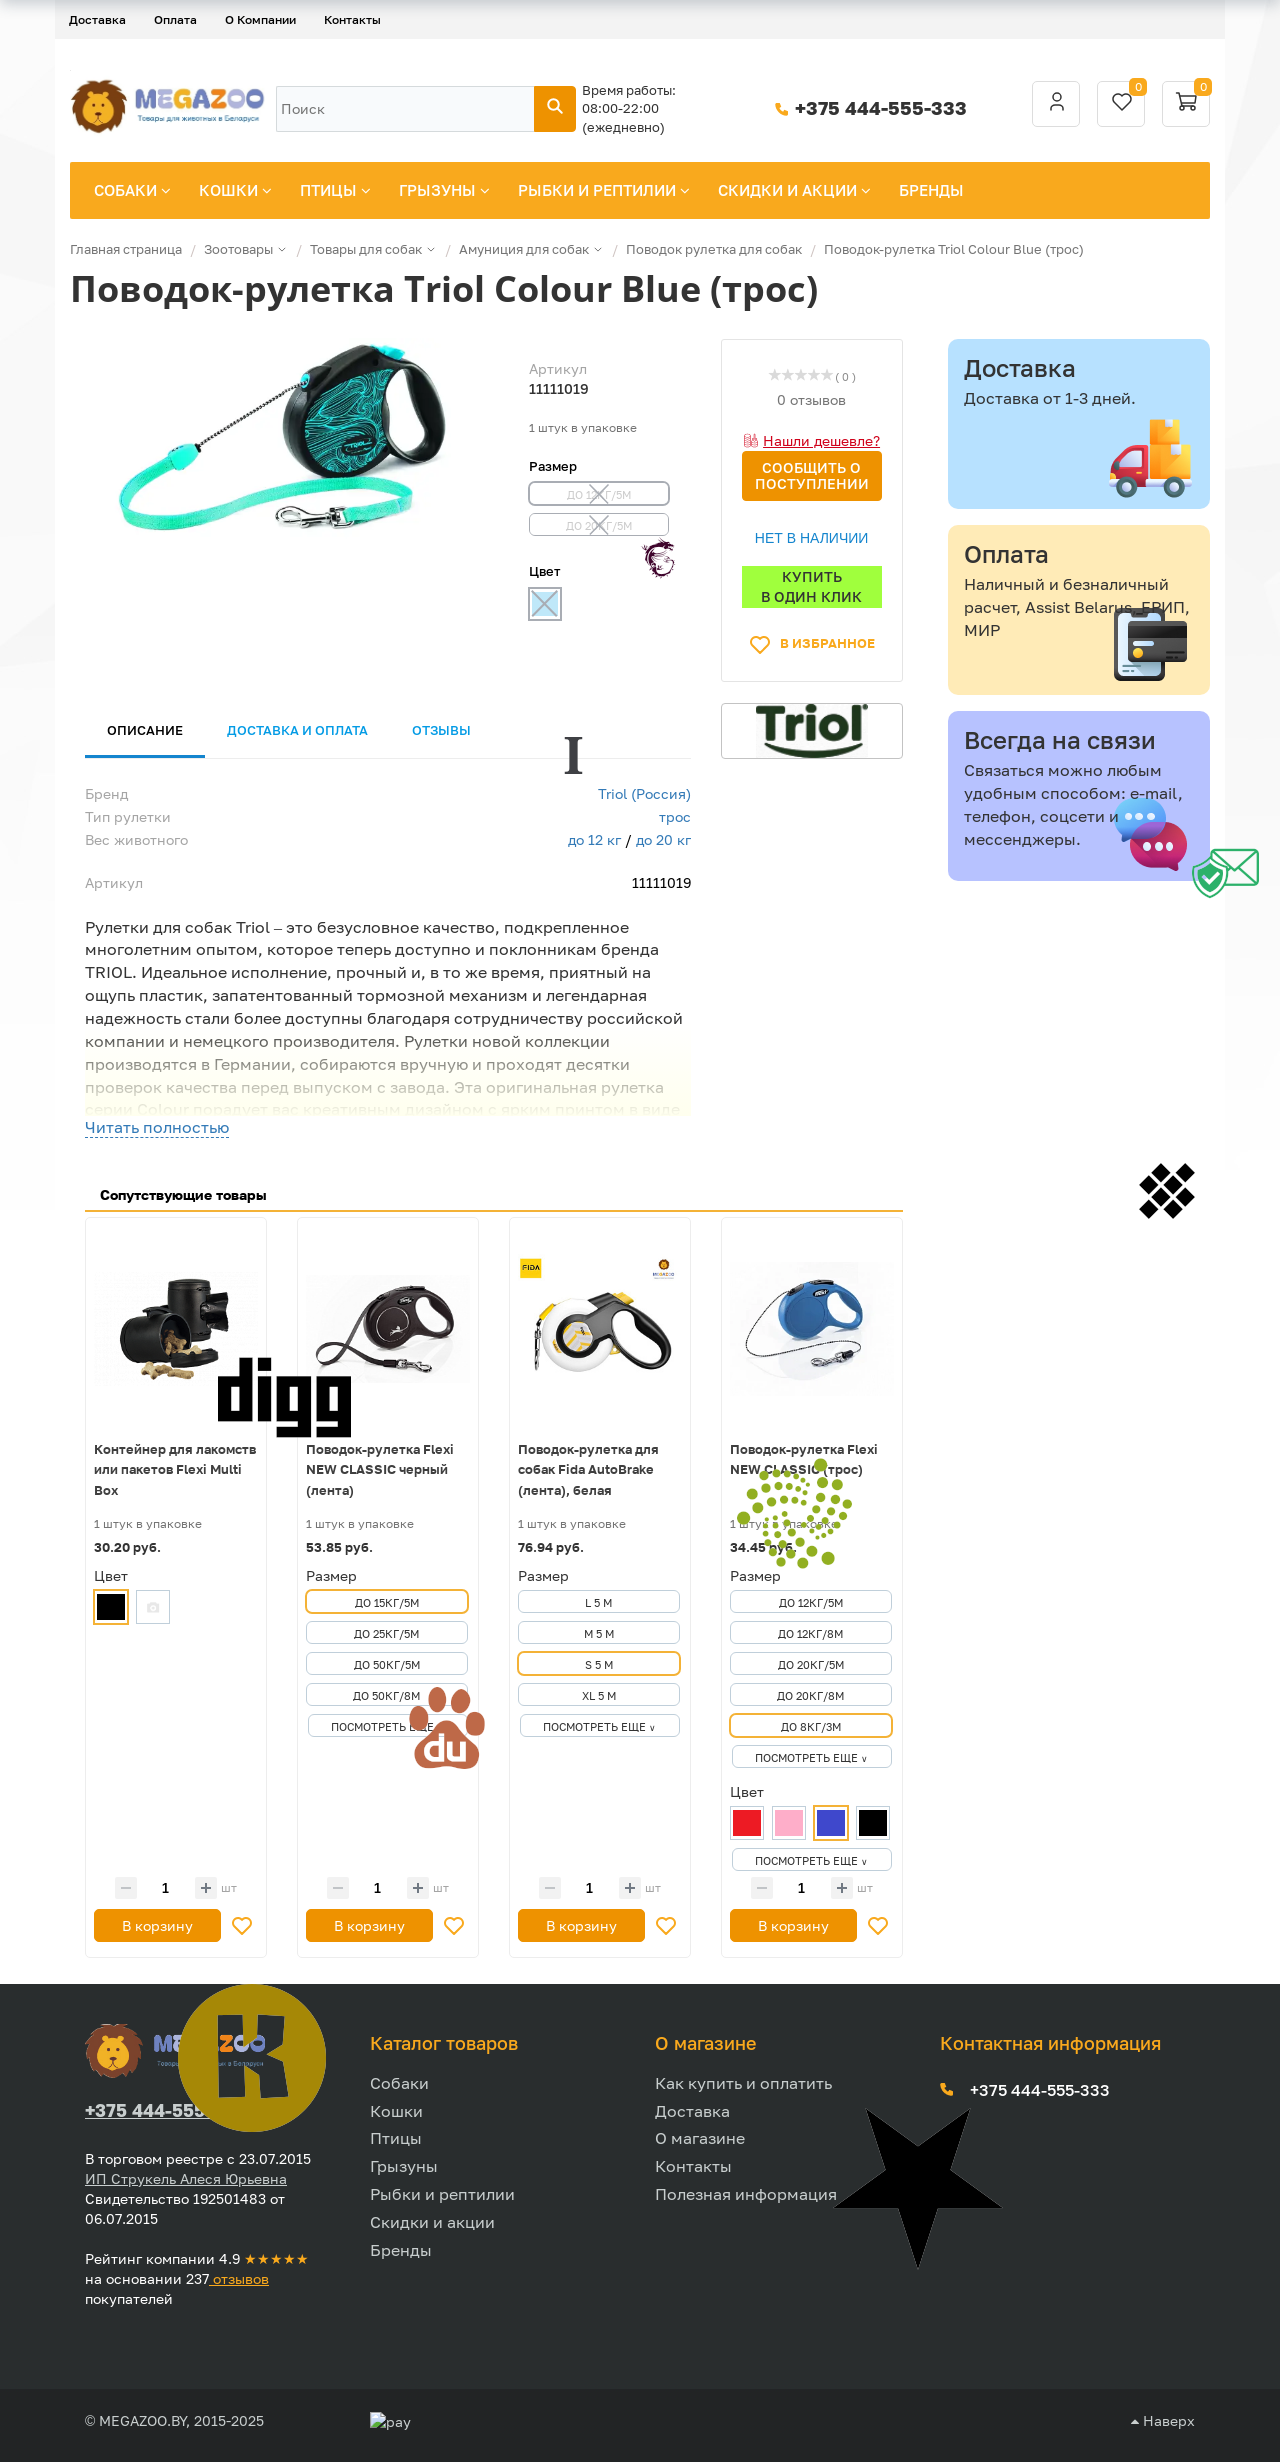 This screenshot has width=1280, height=2462. I want to click on digg social news website logo, so click(284, 1397).